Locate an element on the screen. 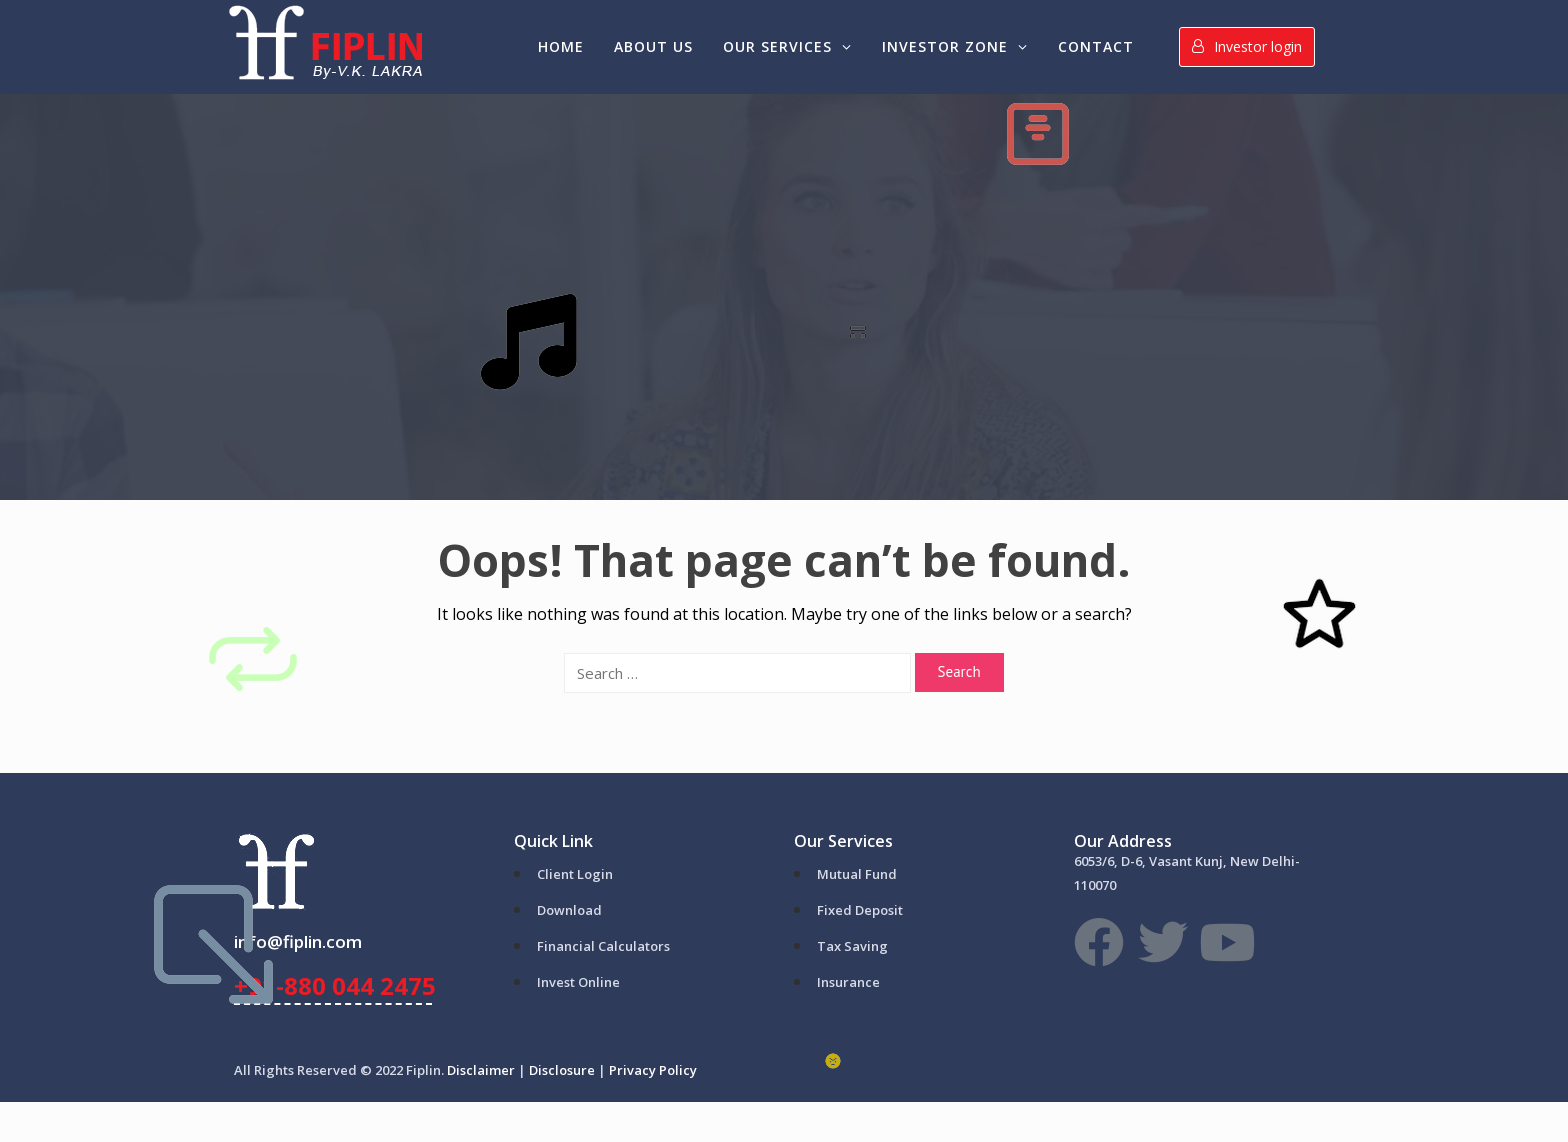  align content to top center of container is located at coordinates (1038, 134).